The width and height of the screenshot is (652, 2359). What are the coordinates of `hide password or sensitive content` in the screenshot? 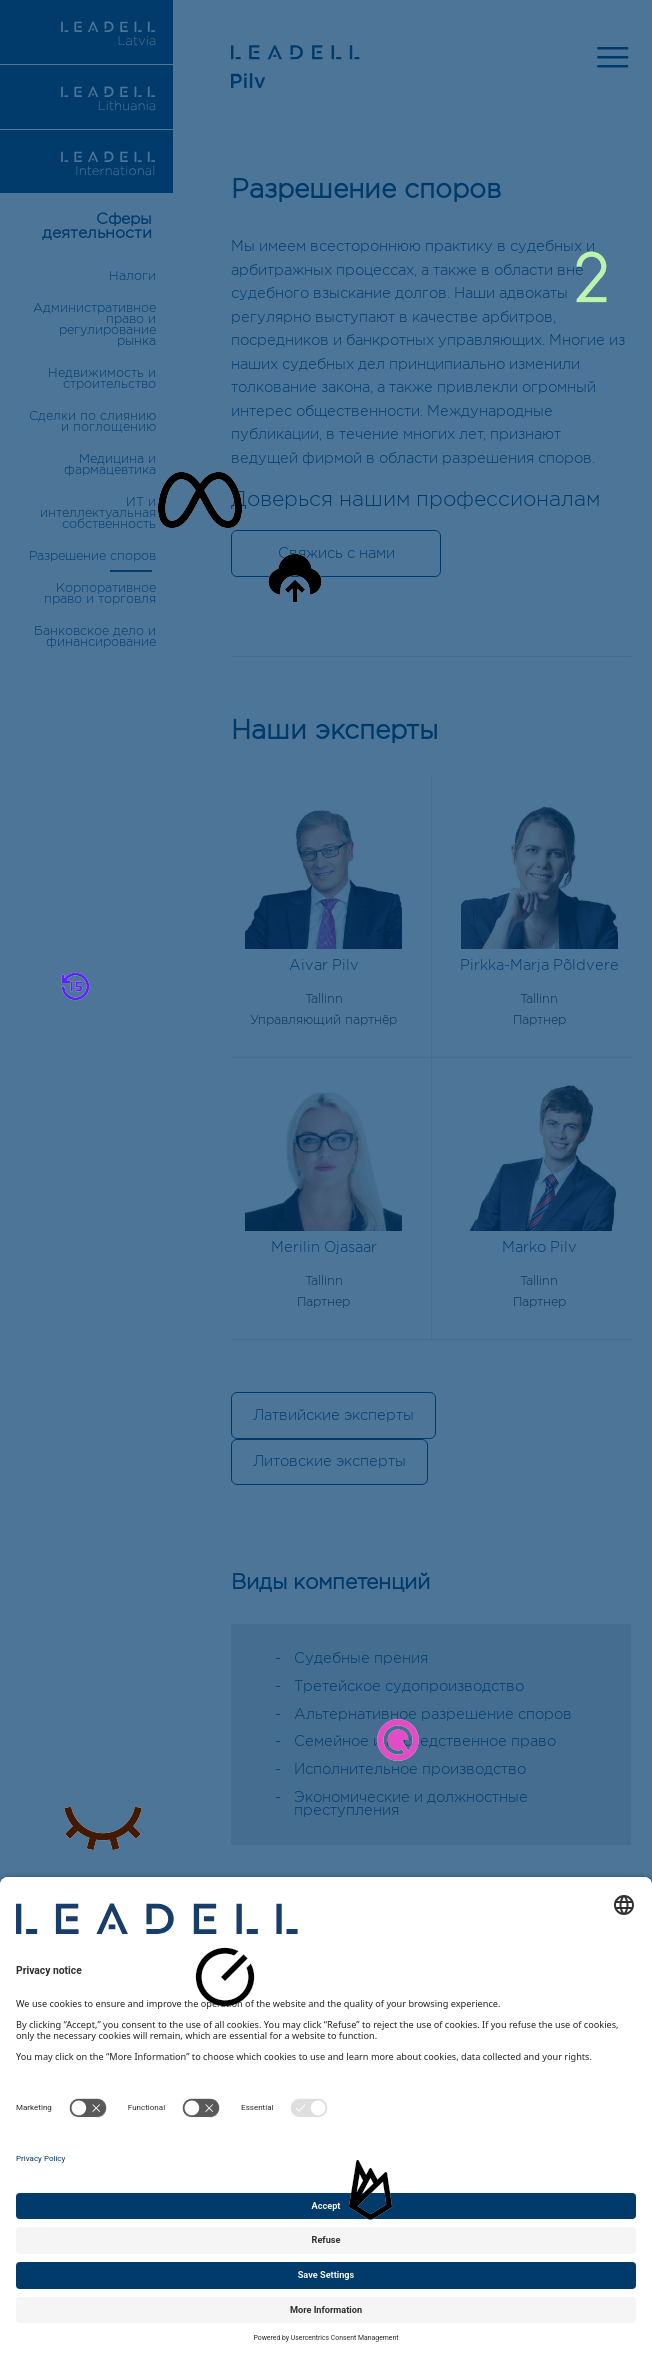 It's located at (103, 1826).